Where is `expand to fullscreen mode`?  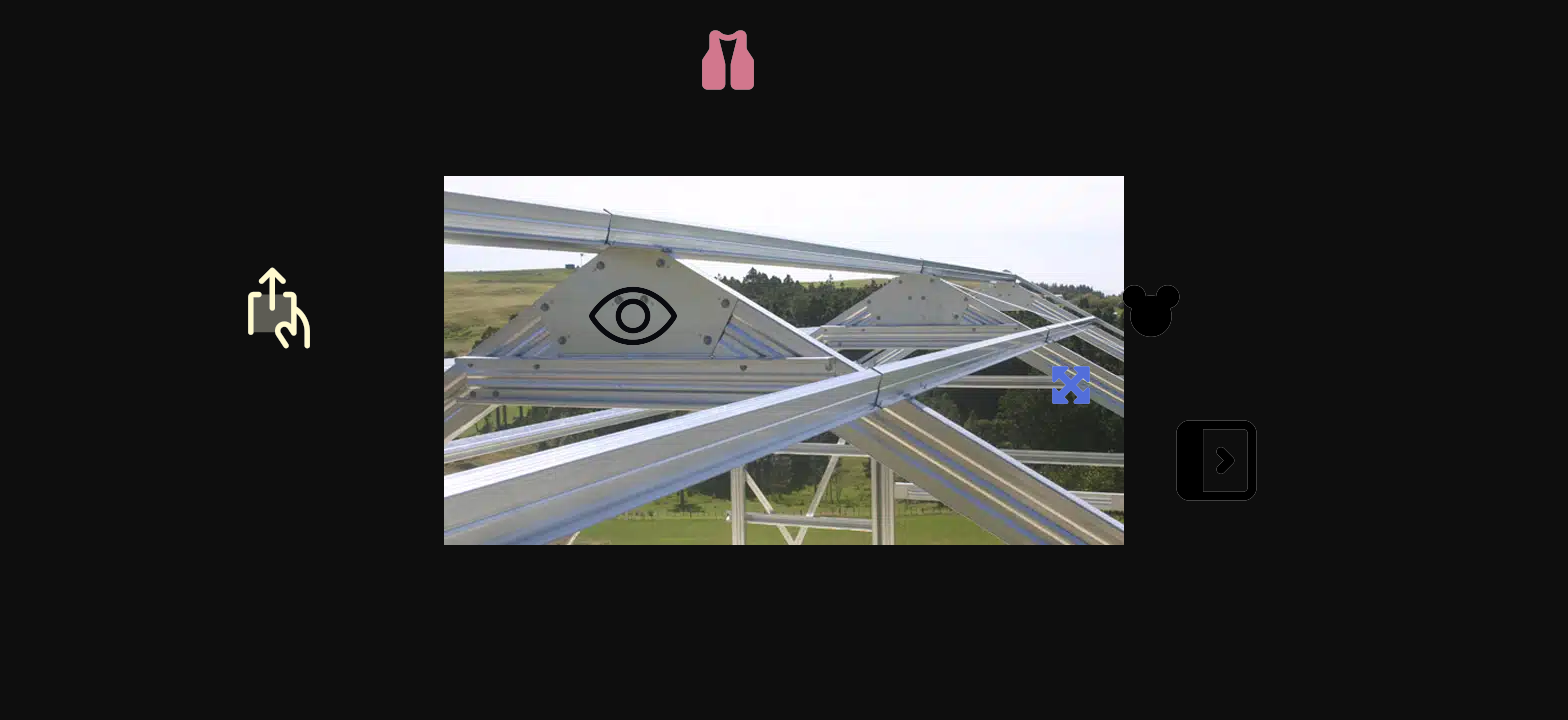 expand to fullscreen mode is located at coordinates (1071, 385).